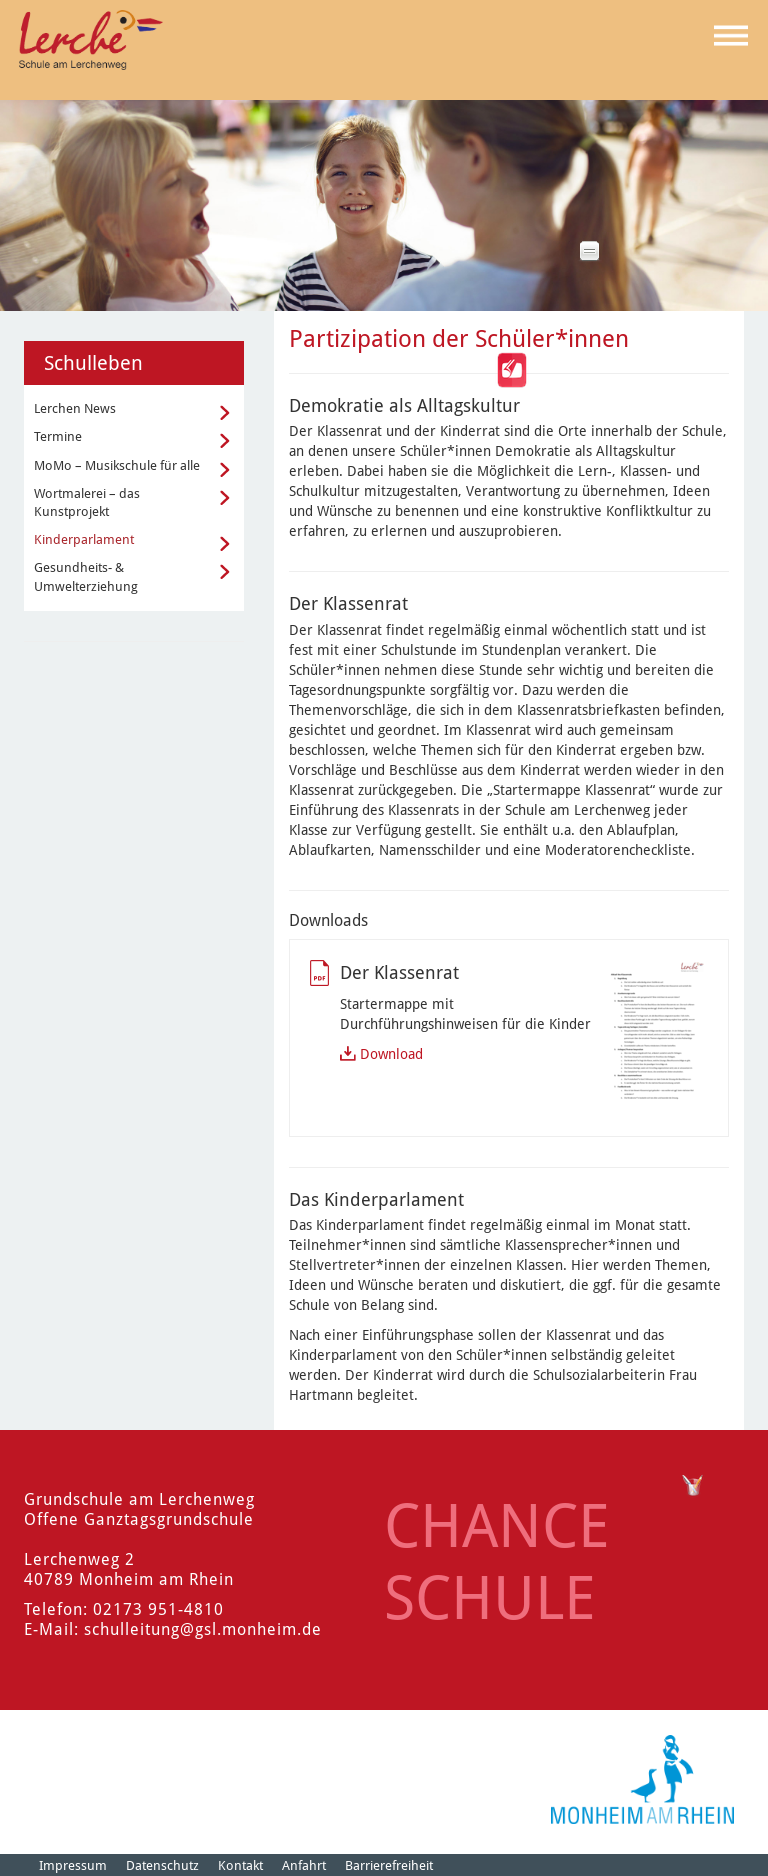  I want to click on zoom out to reduce magnification, so click(589, 250).